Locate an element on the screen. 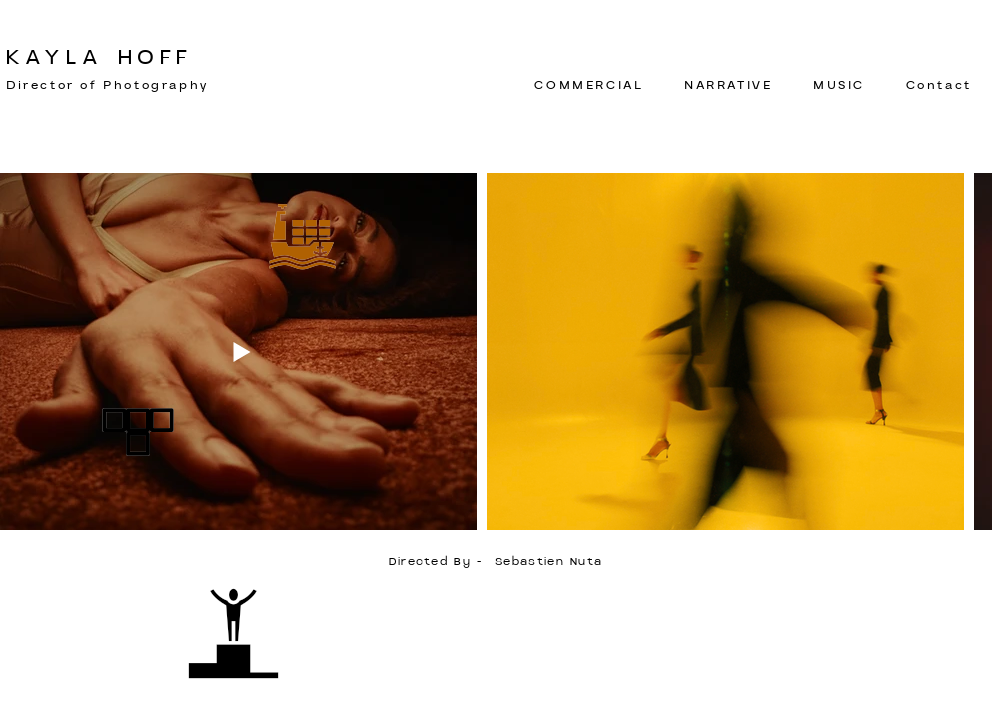  view competition rankings or leaderboard is located at coordinates (233, 633).